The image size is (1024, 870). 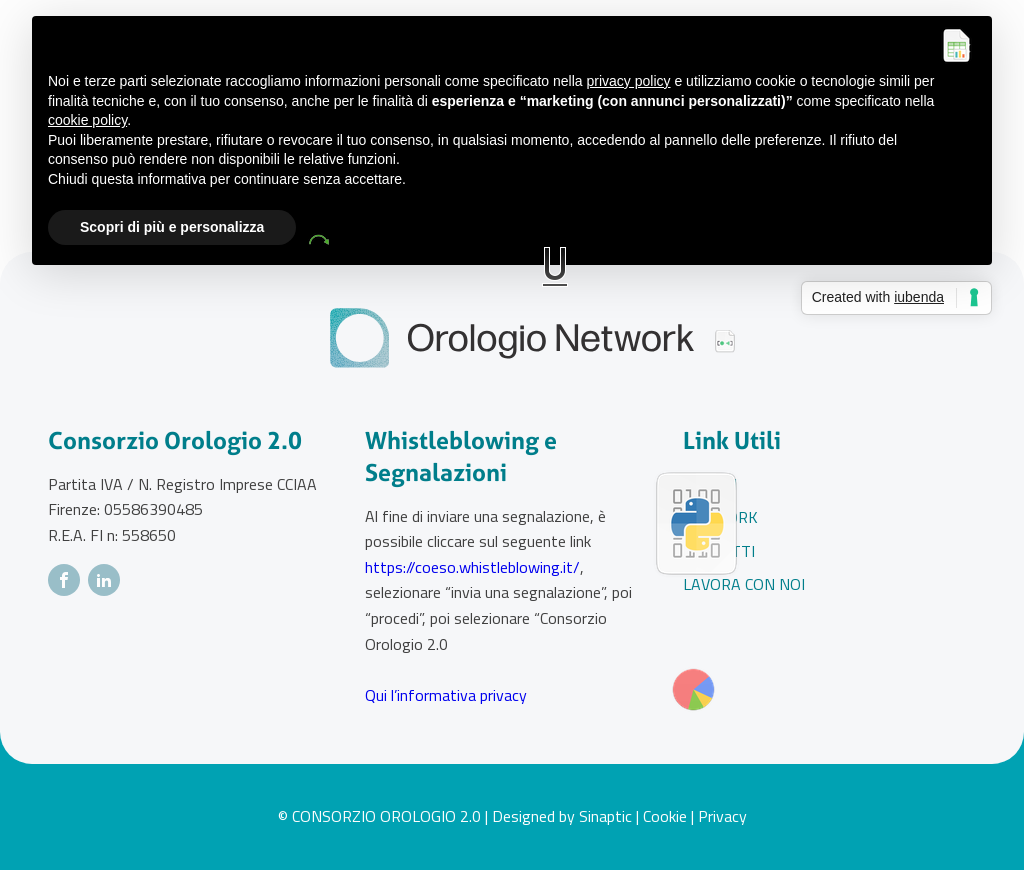 I want to click on apply underline formatting to selected text, so click(x=555, y=267).